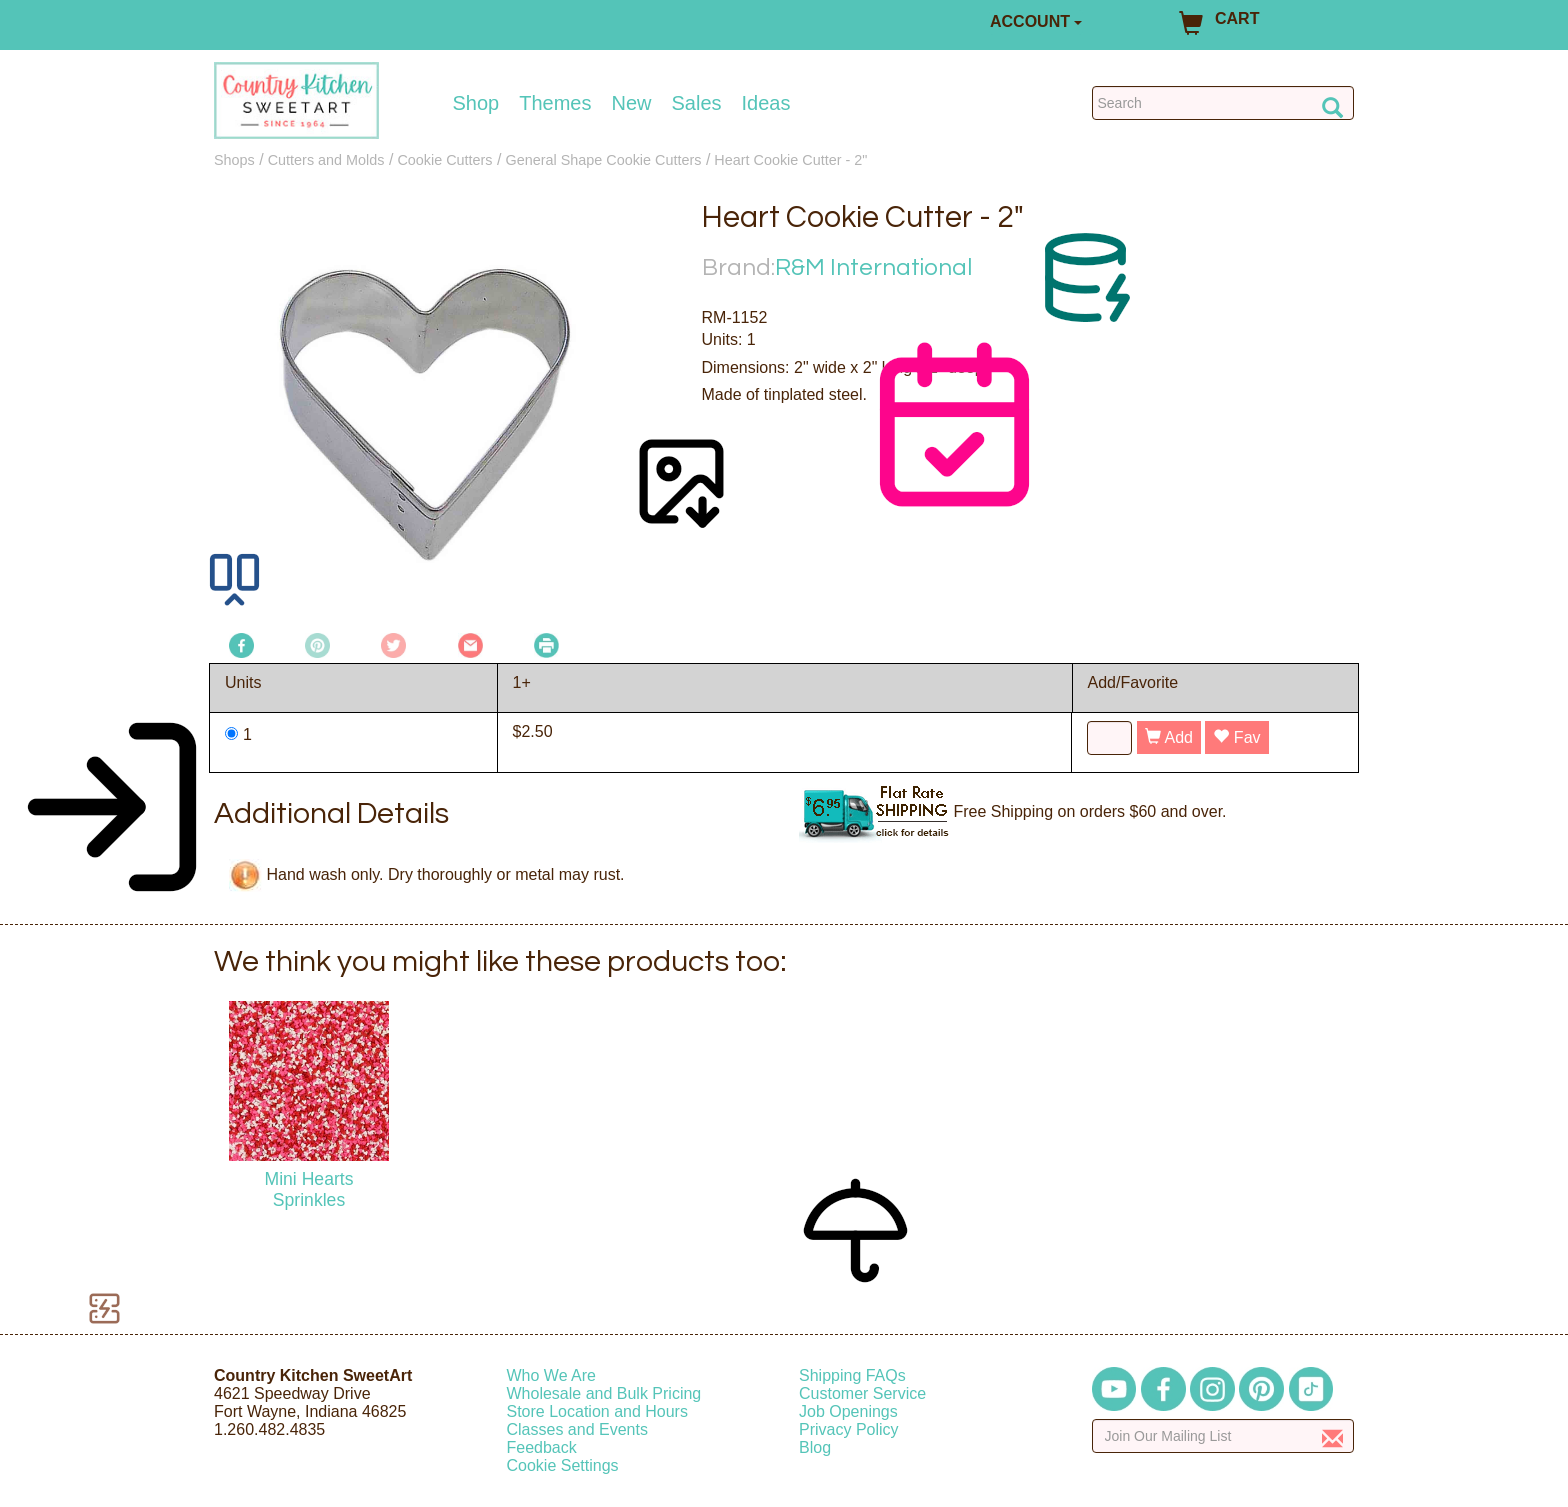  Describe the element at coordinates (112, 807) in the screenshot. I see `sign in to your account` at that location.